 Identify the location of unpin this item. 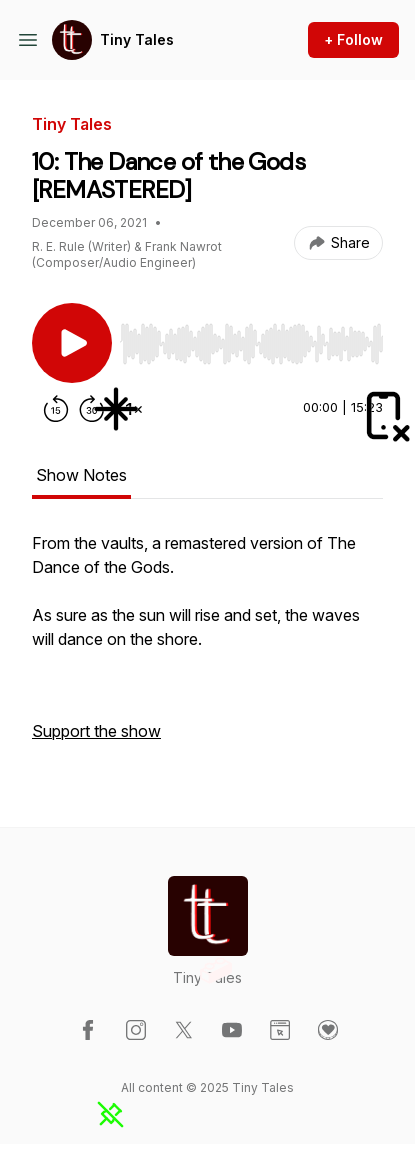
(110, 1114).